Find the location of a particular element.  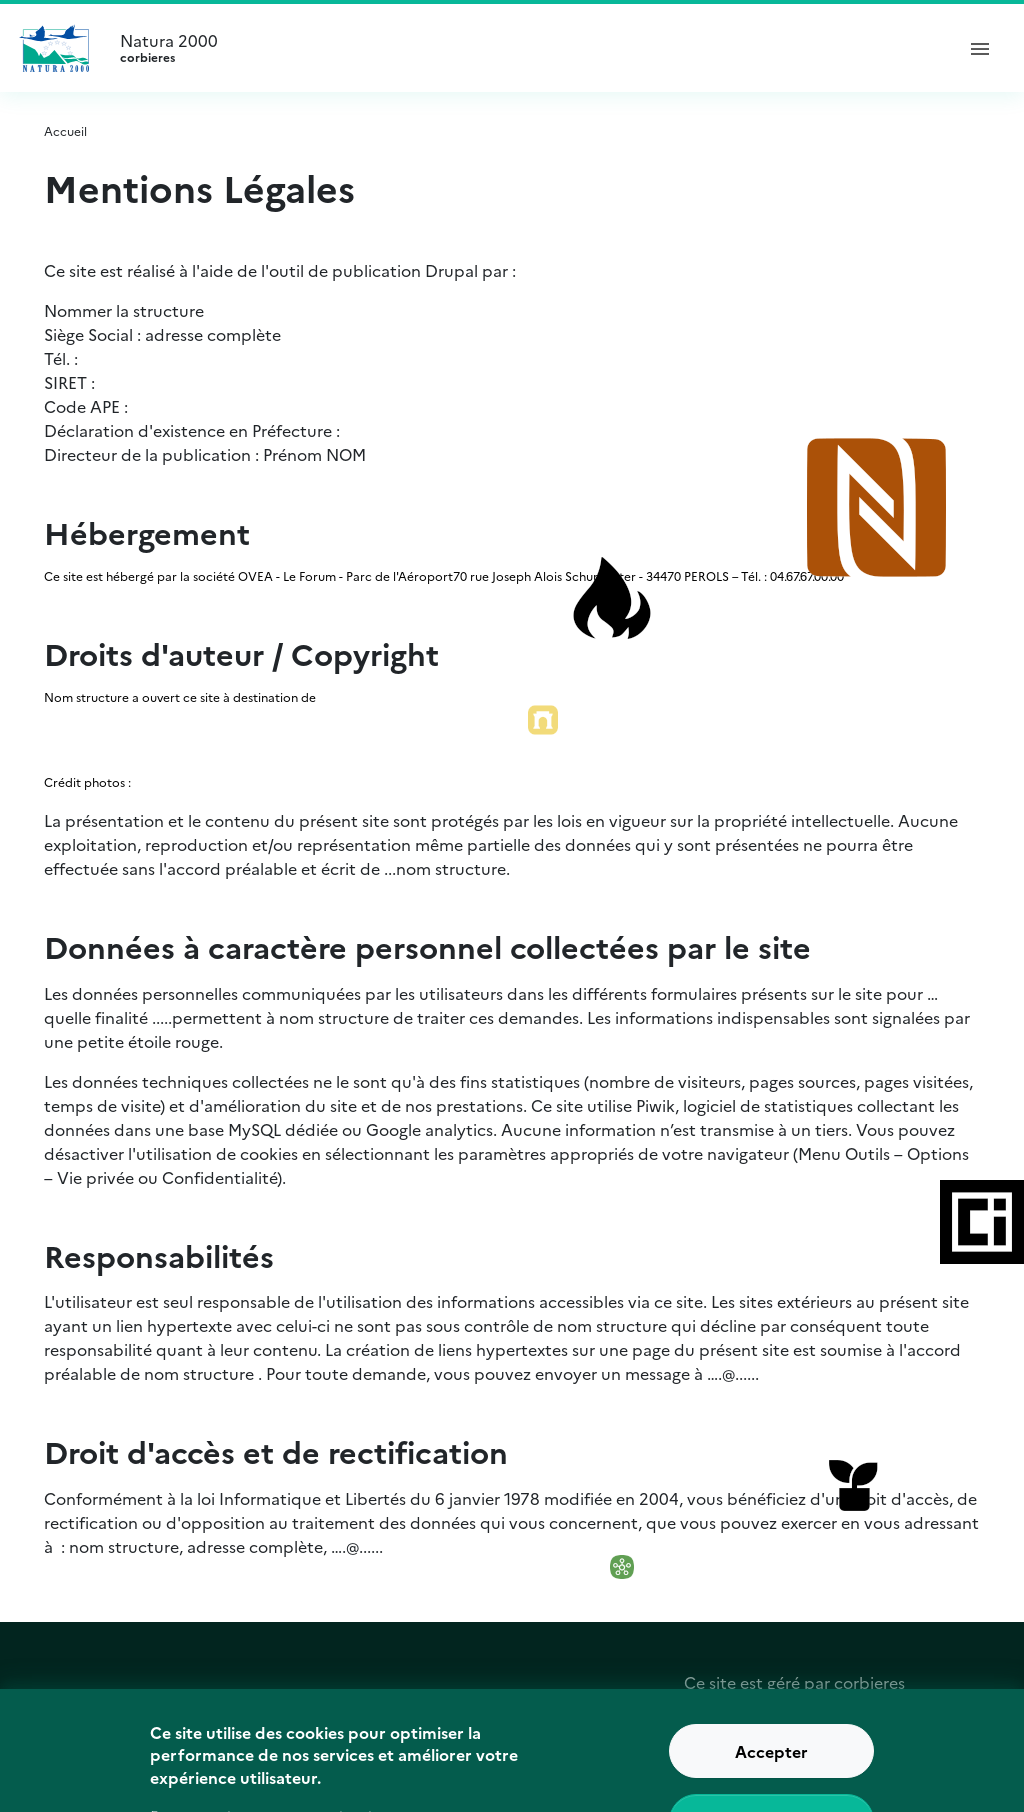

open the Farcaster app is located at coordinates (543, 720).